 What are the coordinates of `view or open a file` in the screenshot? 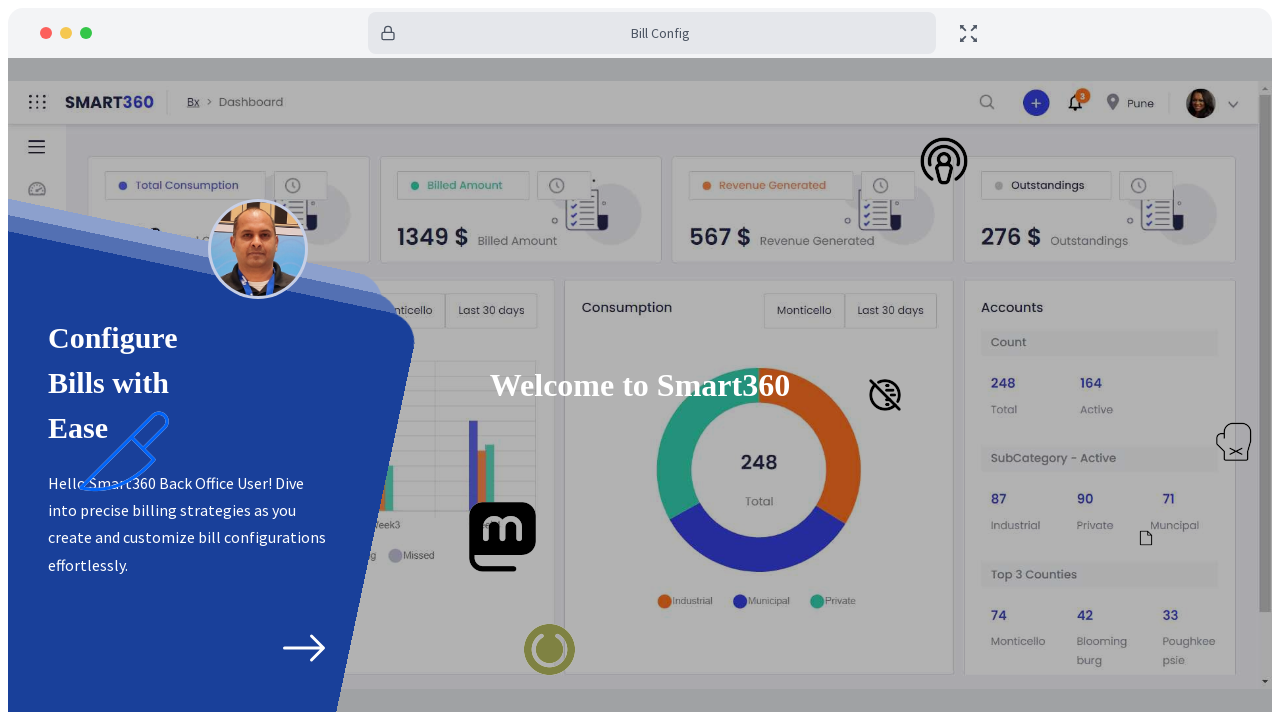 It's located at (1146, 538).